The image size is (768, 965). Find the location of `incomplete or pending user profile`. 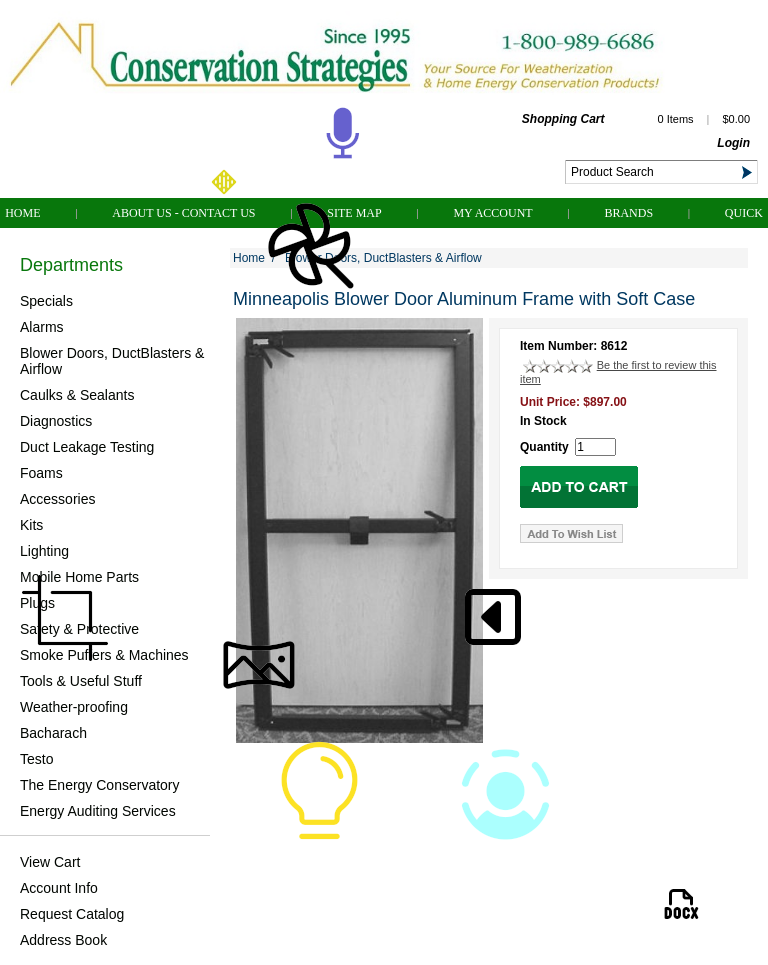

incomplete or pending user profile is located at coordinates (505, 794).